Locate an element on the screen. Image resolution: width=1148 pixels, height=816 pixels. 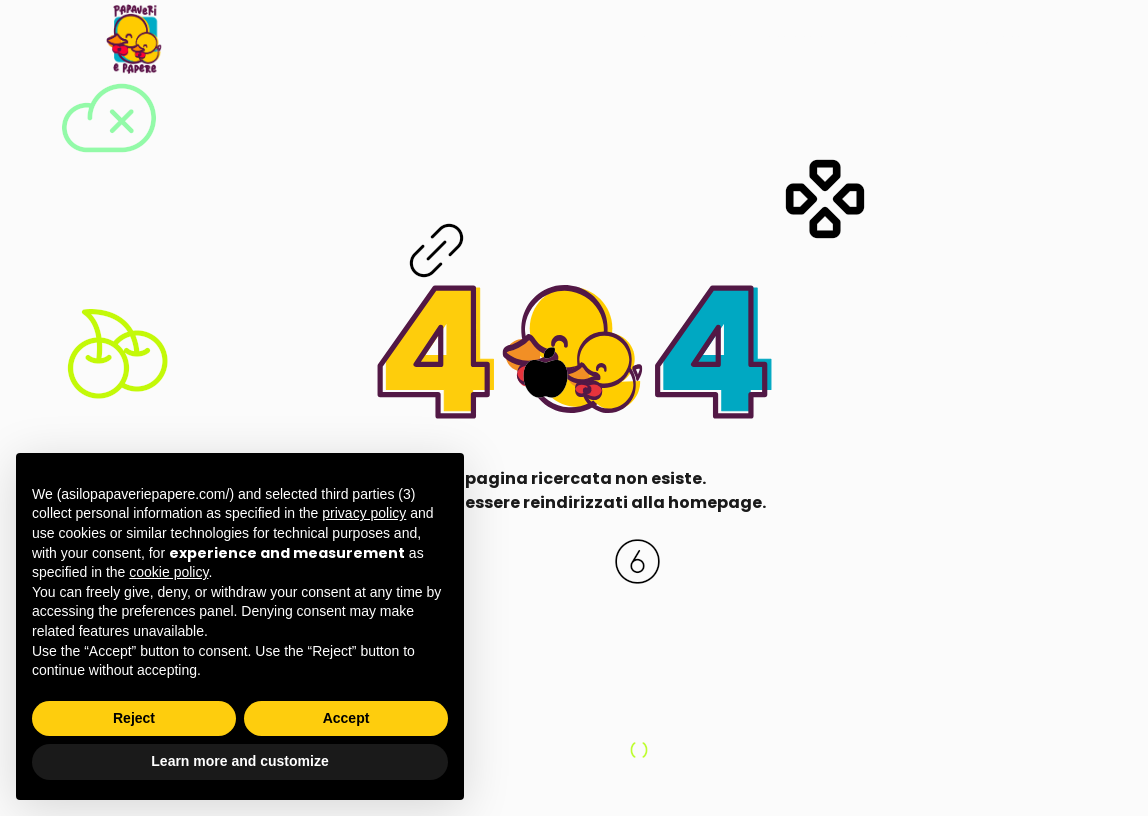
access gaming features or settings is located at coordinates (825, 199).